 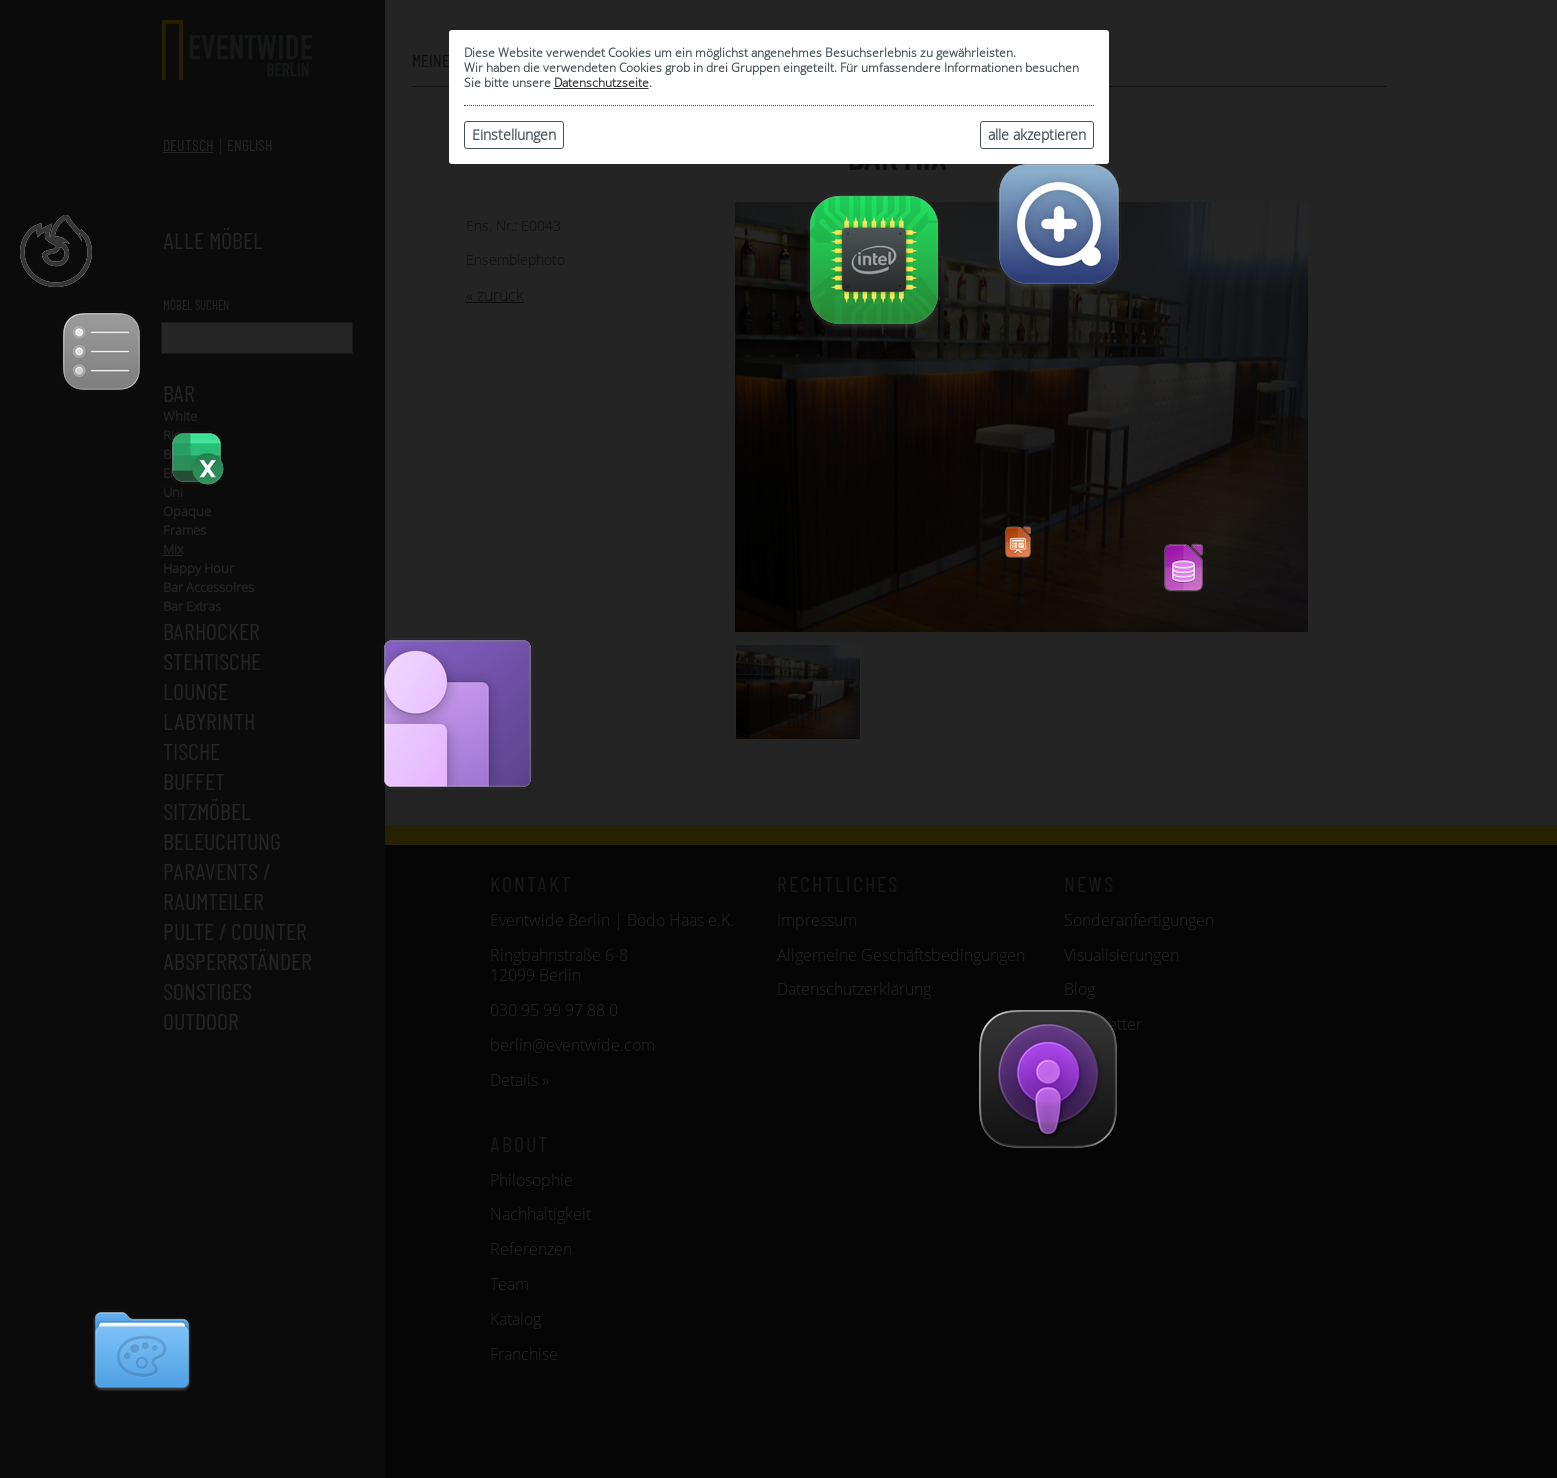 What do you see at coordinates (1059, 224) in the screenshot?
I see `open synology assistant app` at bounding box center [1059, 224].